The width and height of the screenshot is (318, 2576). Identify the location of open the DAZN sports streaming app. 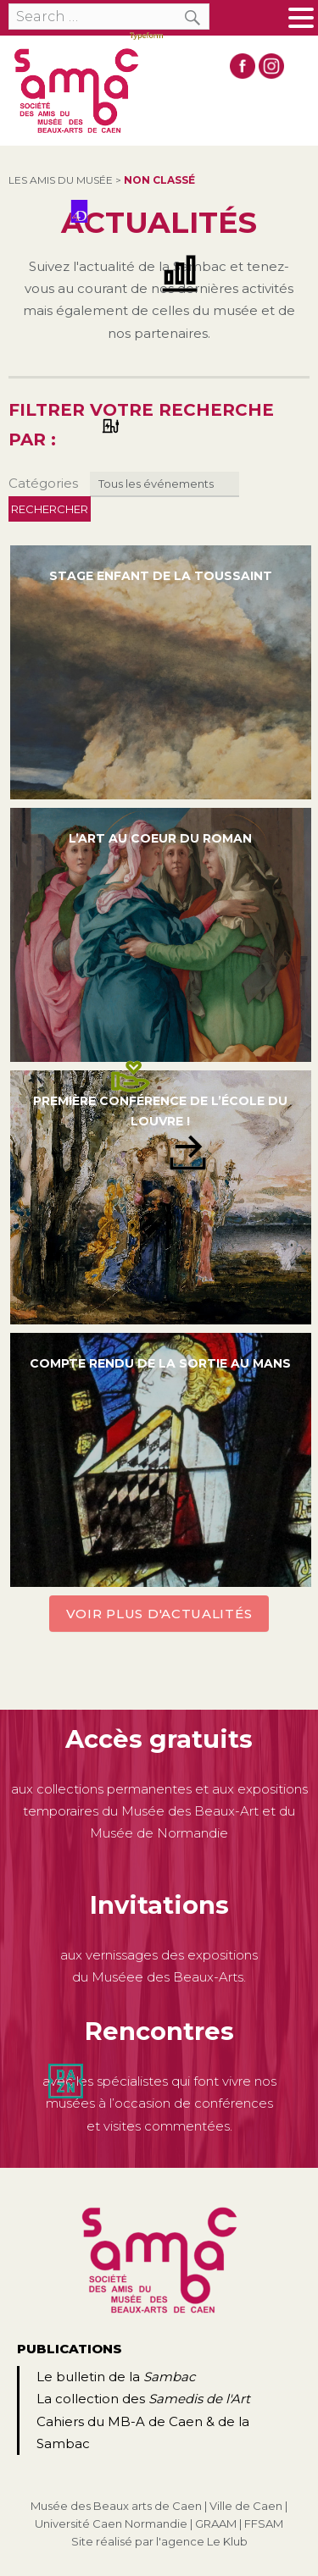
(65, 2081).